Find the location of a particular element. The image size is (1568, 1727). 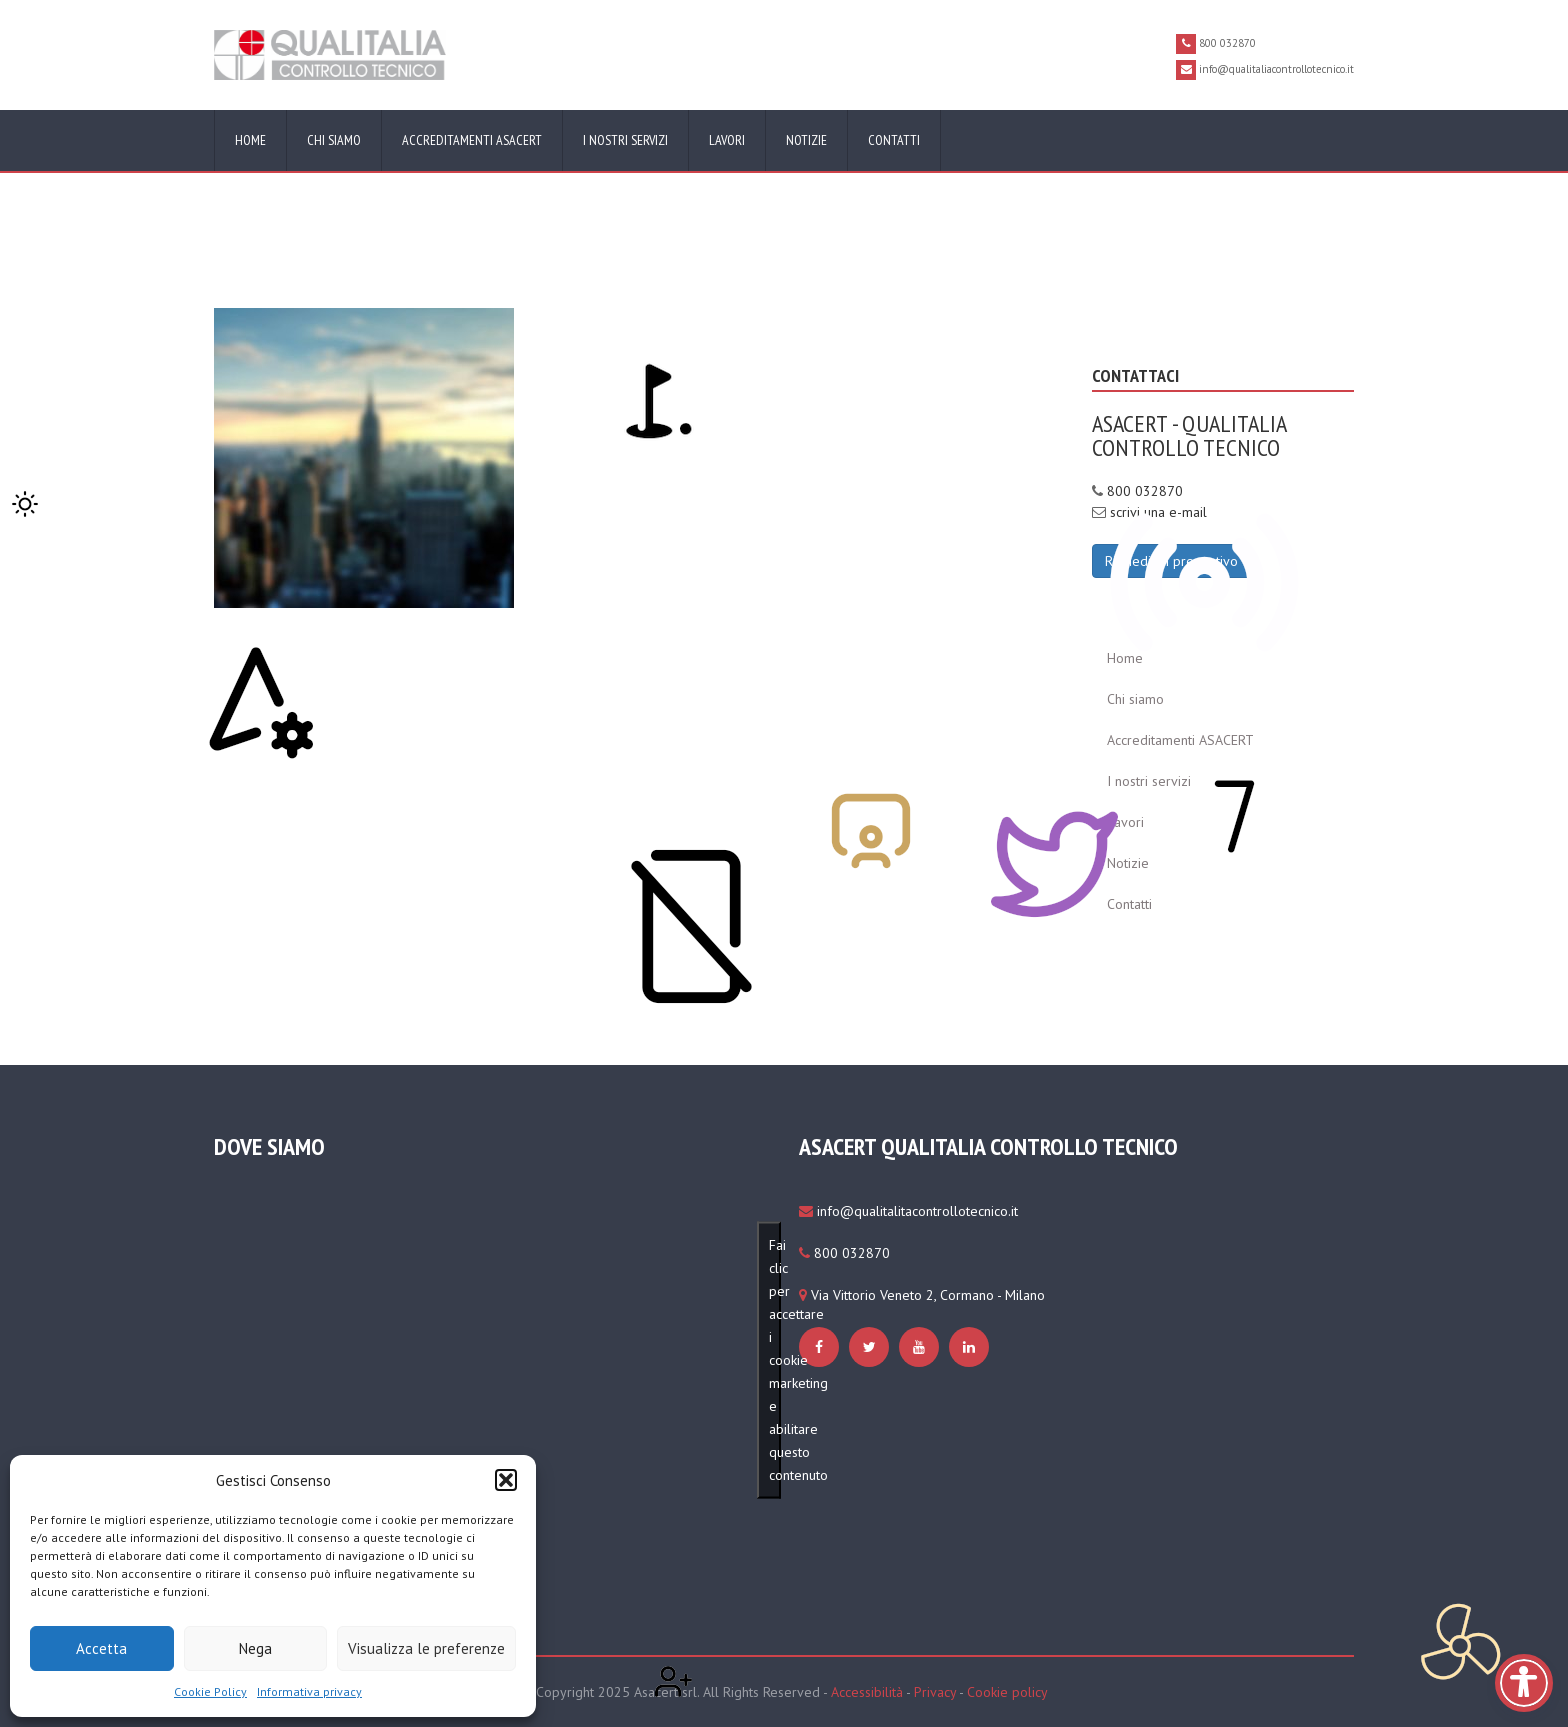

switch to light mode is located at coordinates (25, 504).